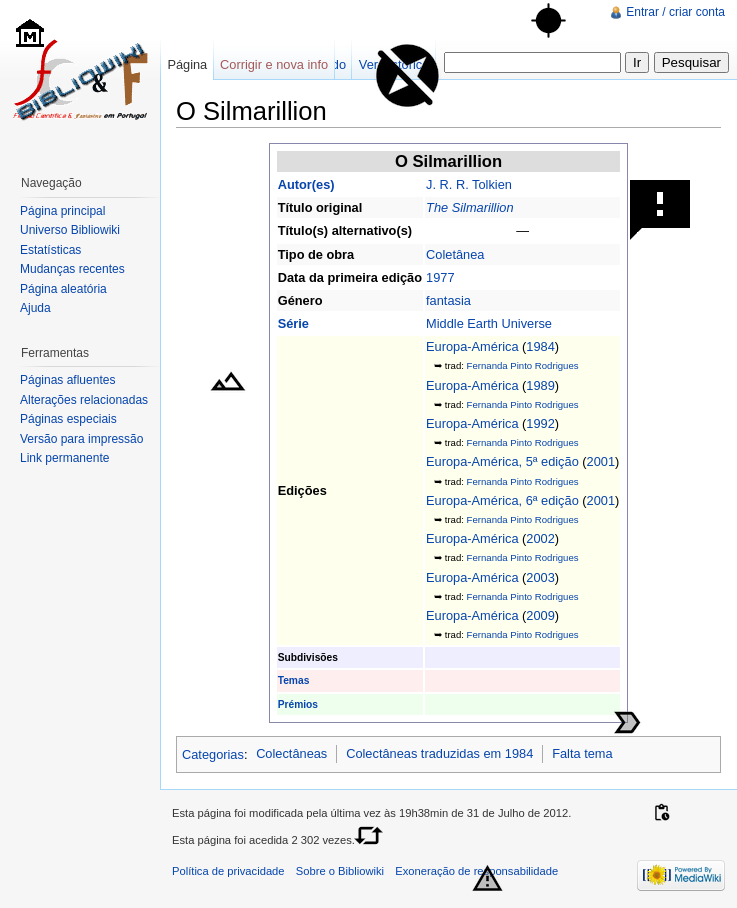 The height and width of the screenshot is (908, 737). Describe the element at coordinates (660, 210) in the screenshot. I see `message failed to send` at that location.